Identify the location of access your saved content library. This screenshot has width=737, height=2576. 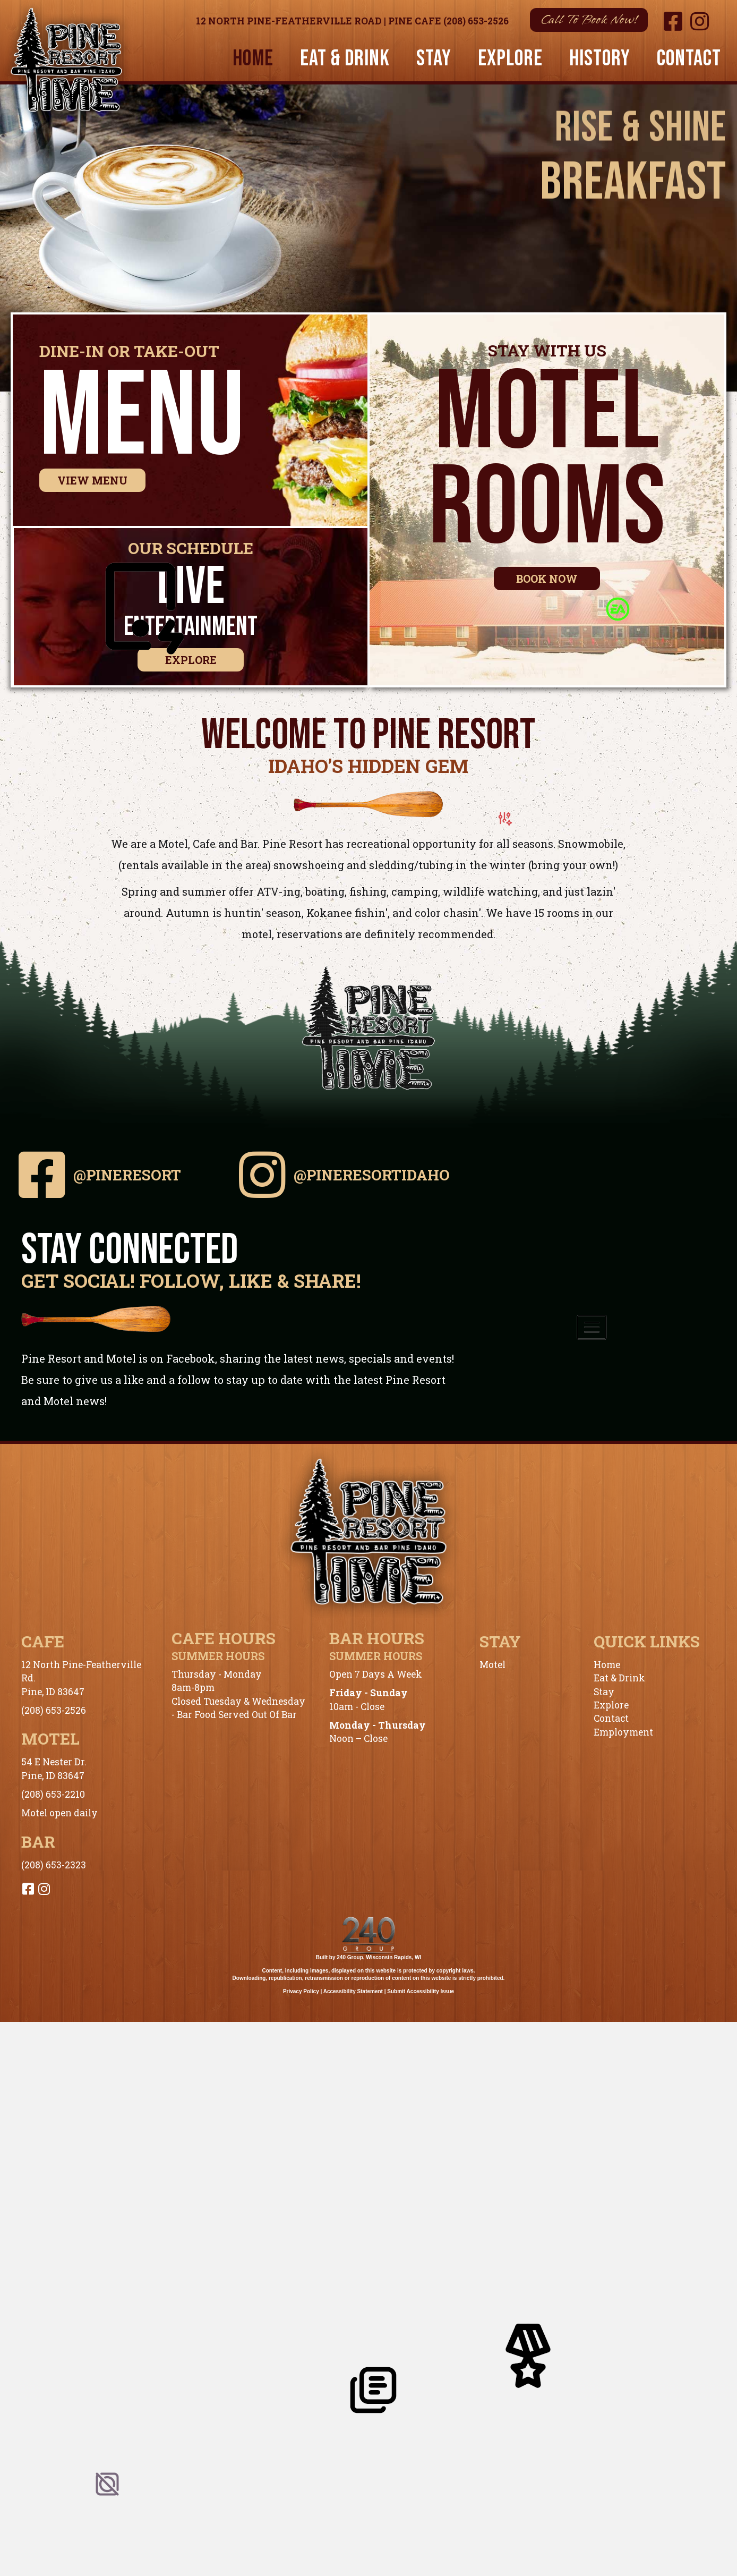
(373, 2390).